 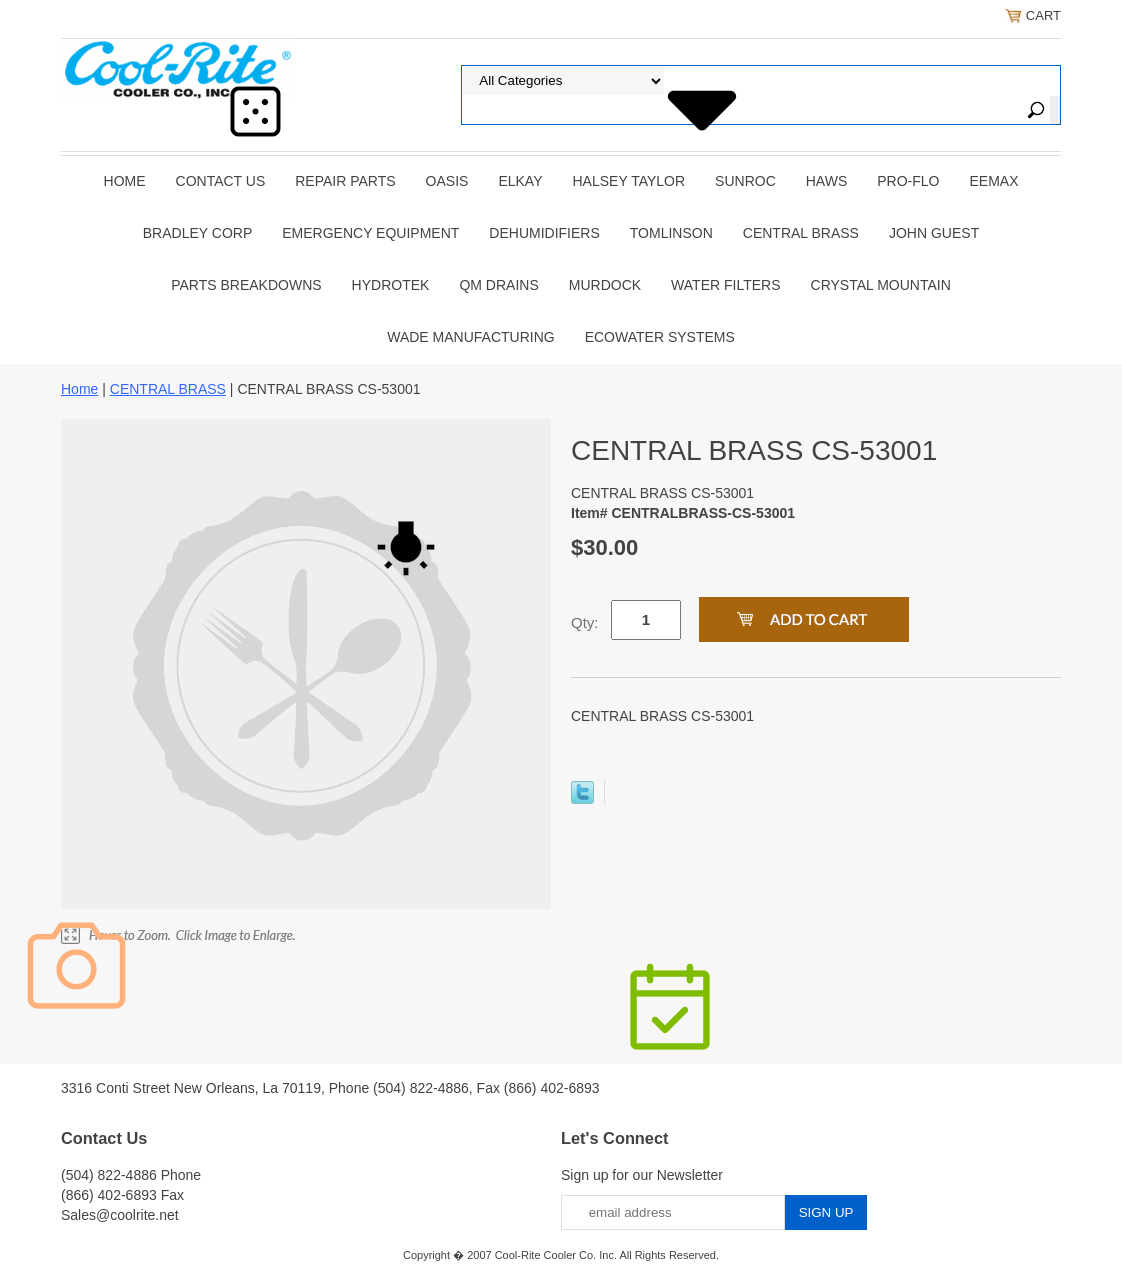 I want to click on sort items in descending order, so click(x=702, y=85).